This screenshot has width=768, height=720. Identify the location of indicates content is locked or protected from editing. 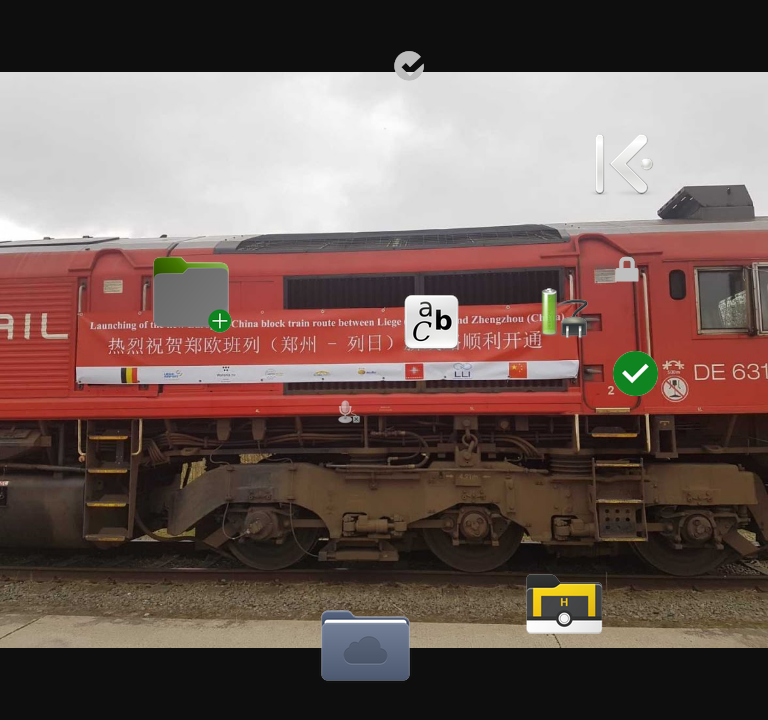
(627, 270).